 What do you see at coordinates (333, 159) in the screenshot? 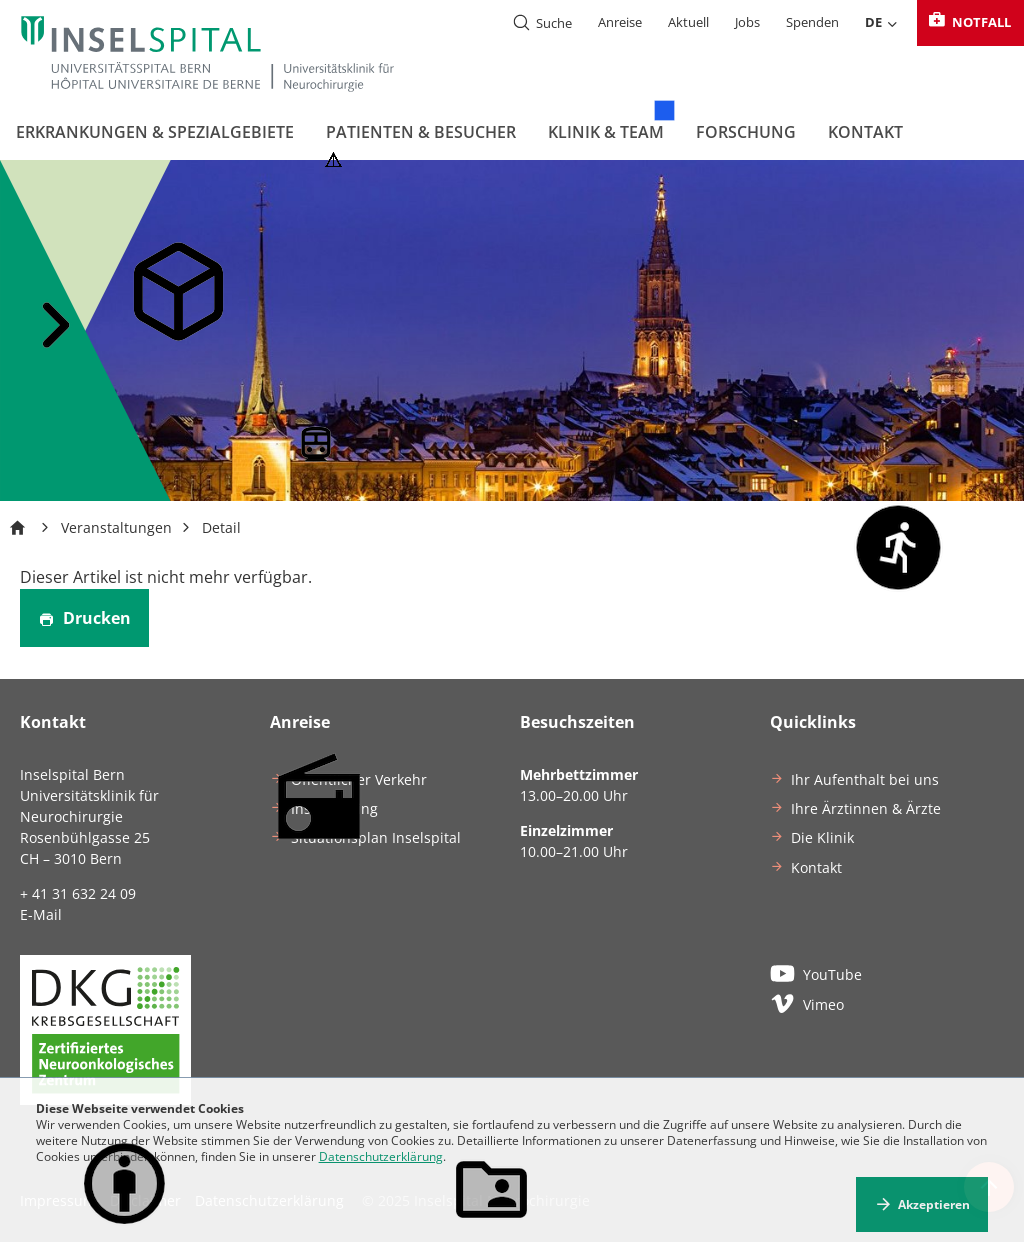
I see `view item details` at bounding box center [333, 159].